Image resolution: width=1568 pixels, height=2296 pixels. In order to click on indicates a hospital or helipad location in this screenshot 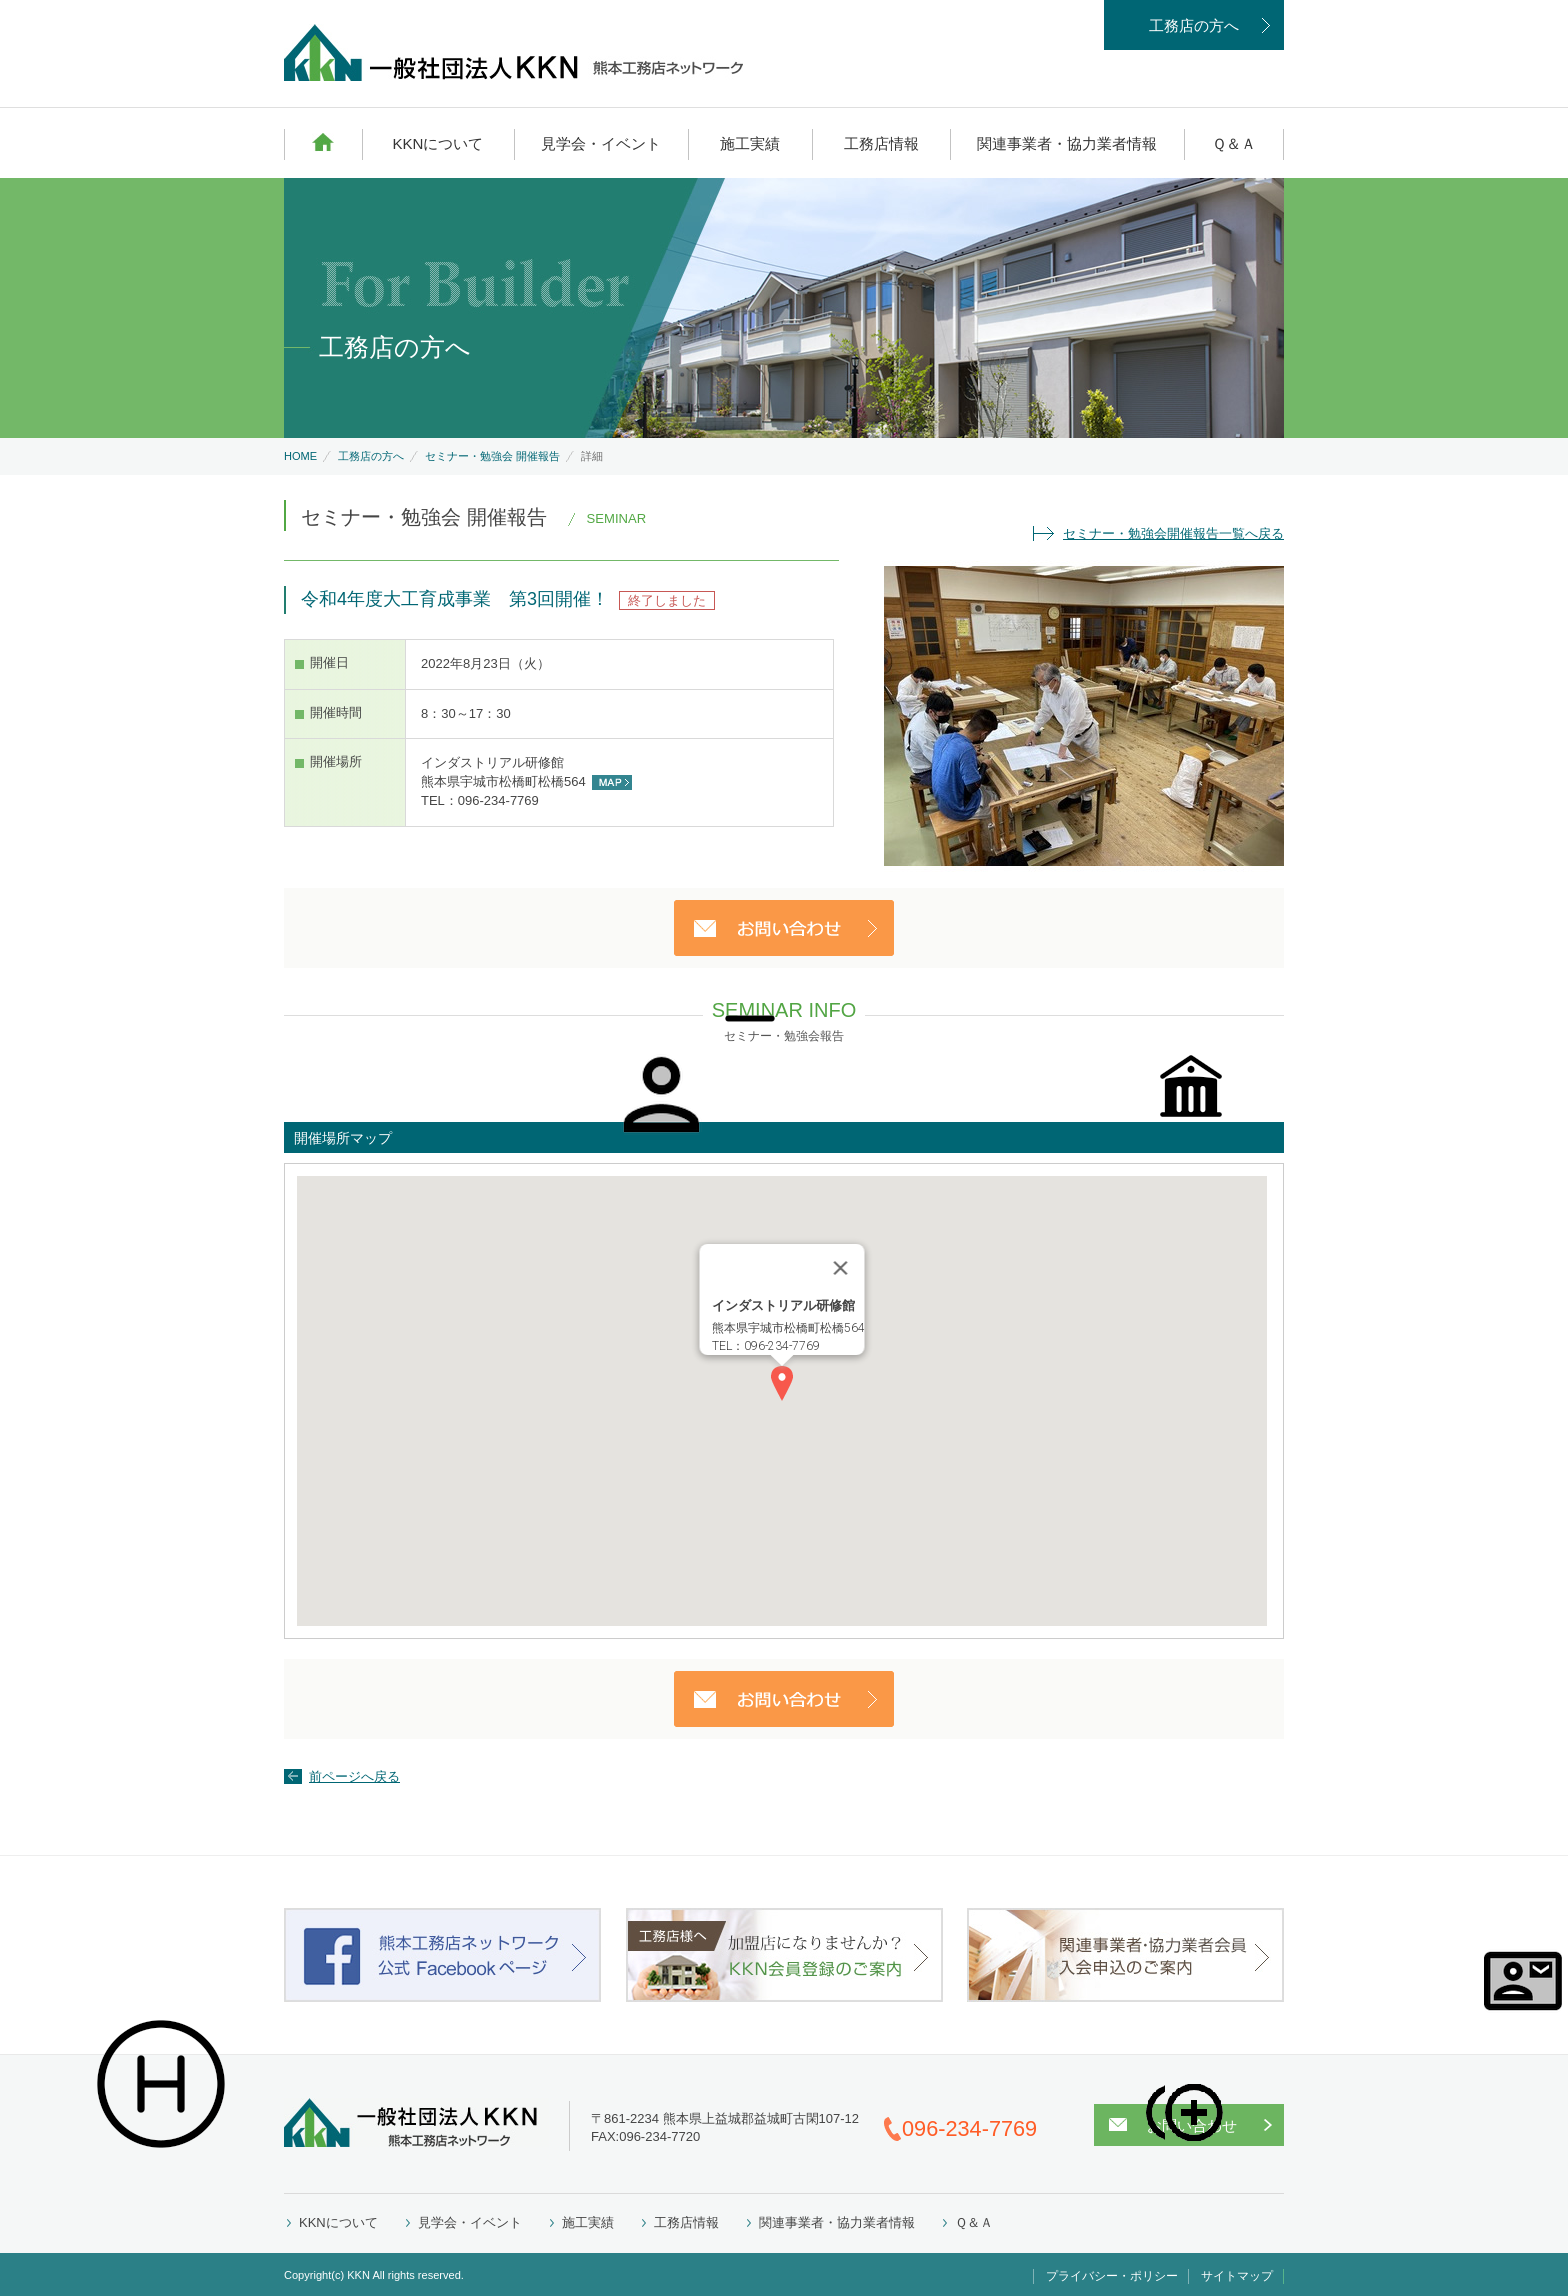, I will do `click(161, 2084)`.